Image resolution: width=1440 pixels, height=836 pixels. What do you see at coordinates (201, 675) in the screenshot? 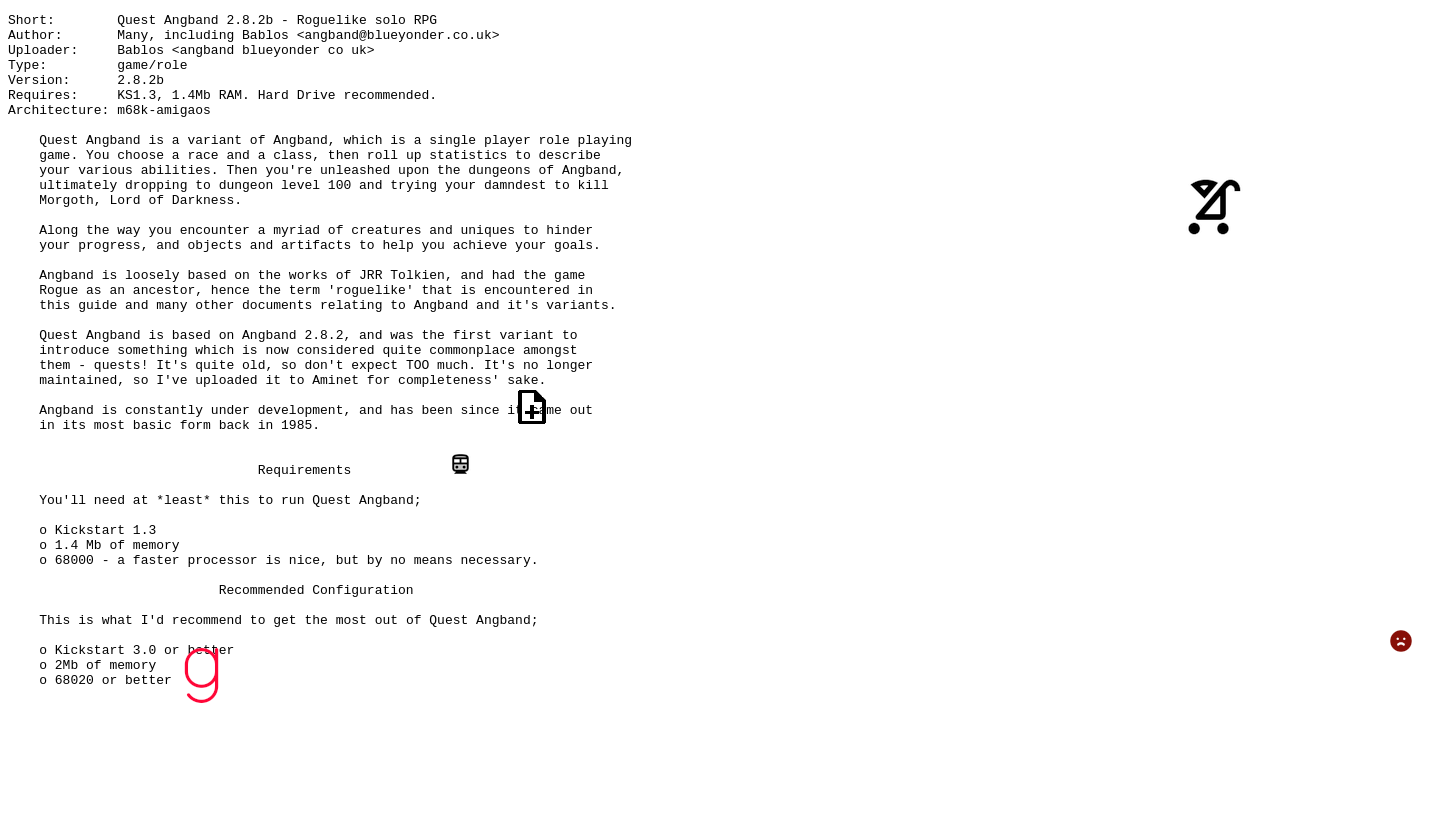
I see `open the goodreads app` at bounding box center [201, 675].